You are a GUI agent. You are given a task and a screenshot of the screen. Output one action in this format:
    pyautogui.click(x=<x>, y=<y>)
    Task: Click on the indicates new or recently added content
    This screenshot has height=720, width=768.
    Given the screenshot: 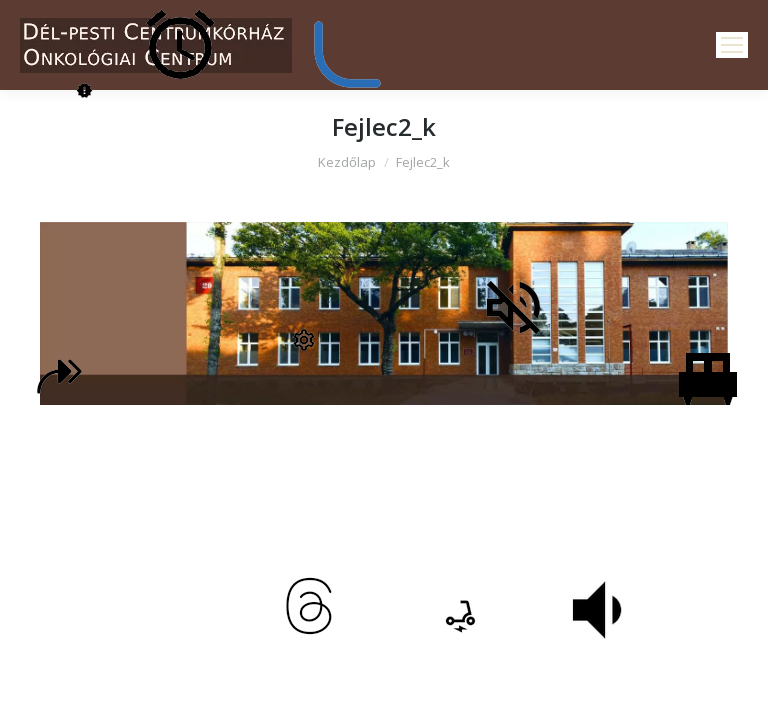 What is the action you would take?
    pyautogui.click(x=84, y=90)
    